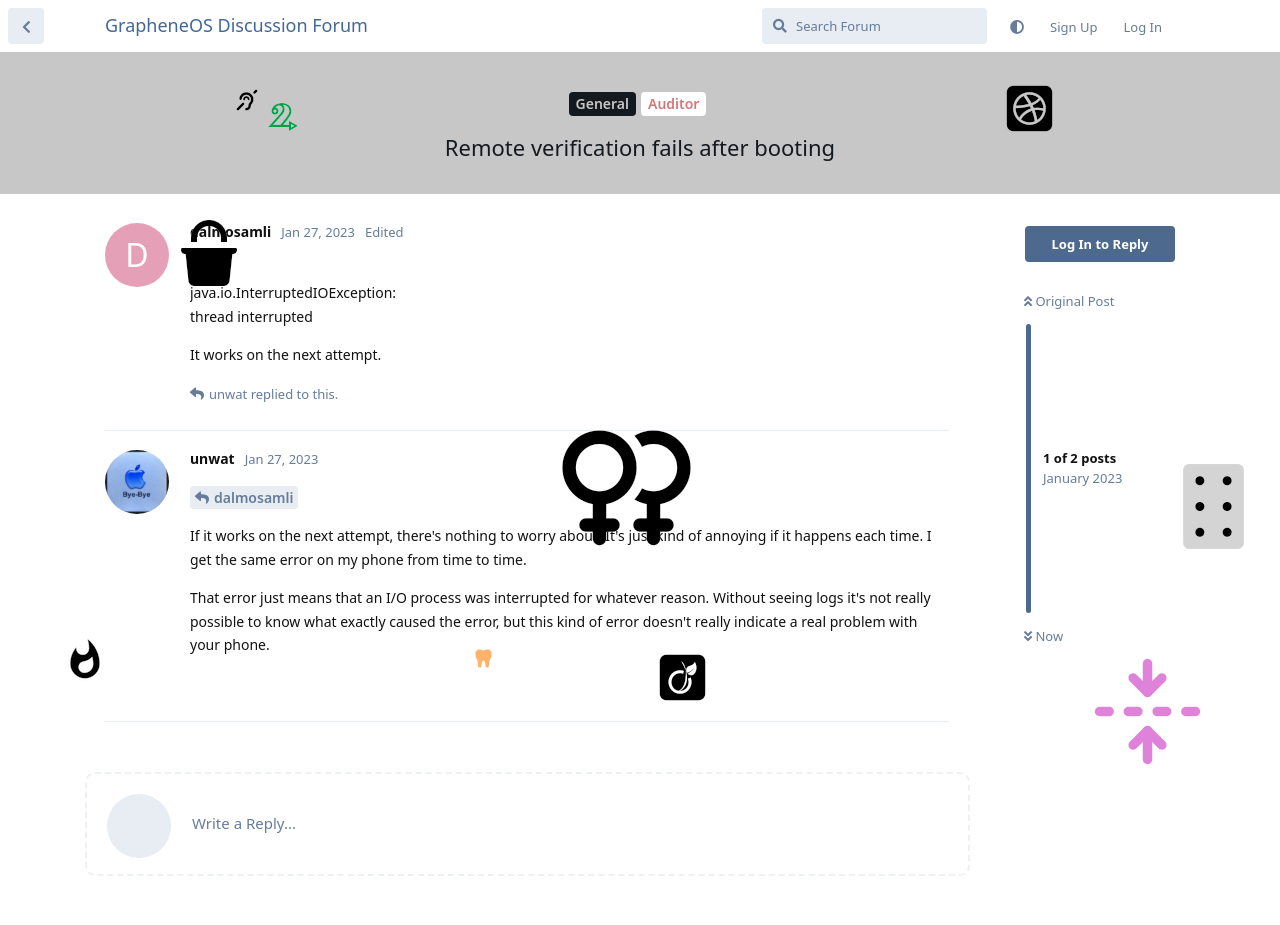 Image resolution: width=1280 pixels, height=925 pixels. Describe the element at coordinates (483, 658) in the screenshot. I see `access dental or oral health information` at that location.